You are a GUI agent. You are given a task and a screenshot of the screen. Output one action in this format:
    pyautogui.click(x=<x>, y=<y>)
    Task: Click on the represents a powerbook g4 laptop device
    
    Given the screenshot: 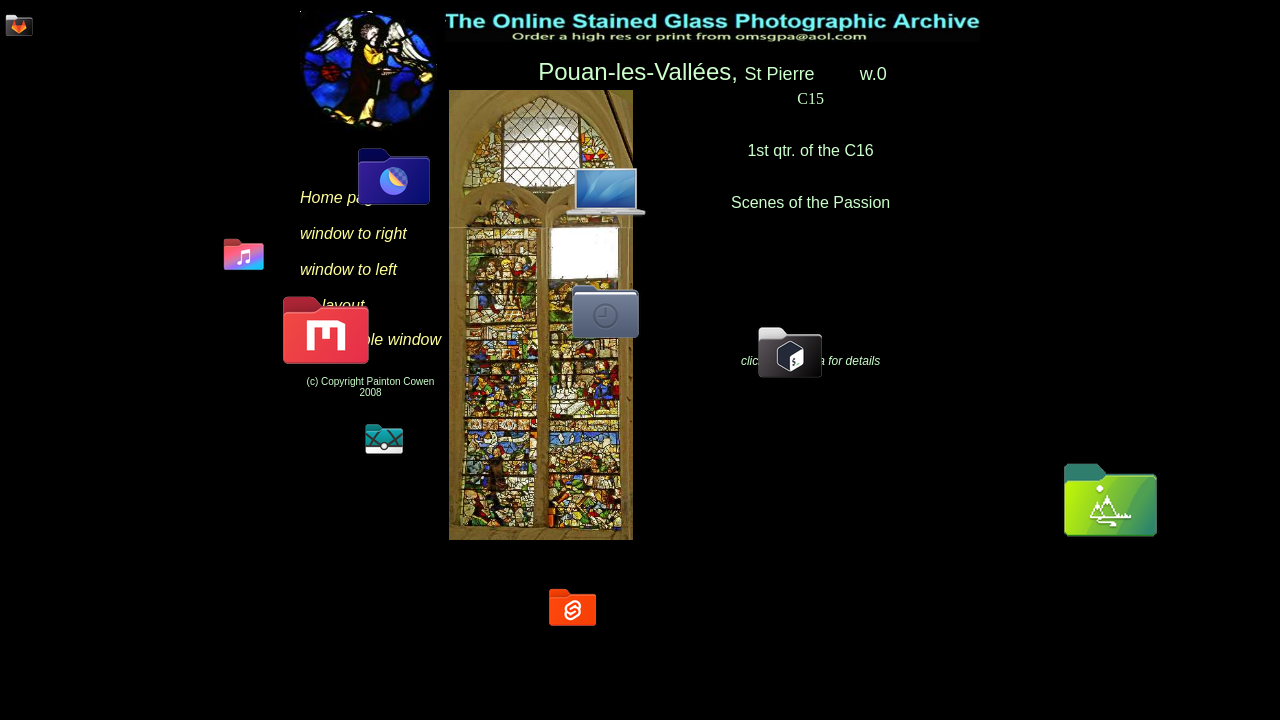 What is the action you would take?
    pyautogui.click(x=606, y=189)
    